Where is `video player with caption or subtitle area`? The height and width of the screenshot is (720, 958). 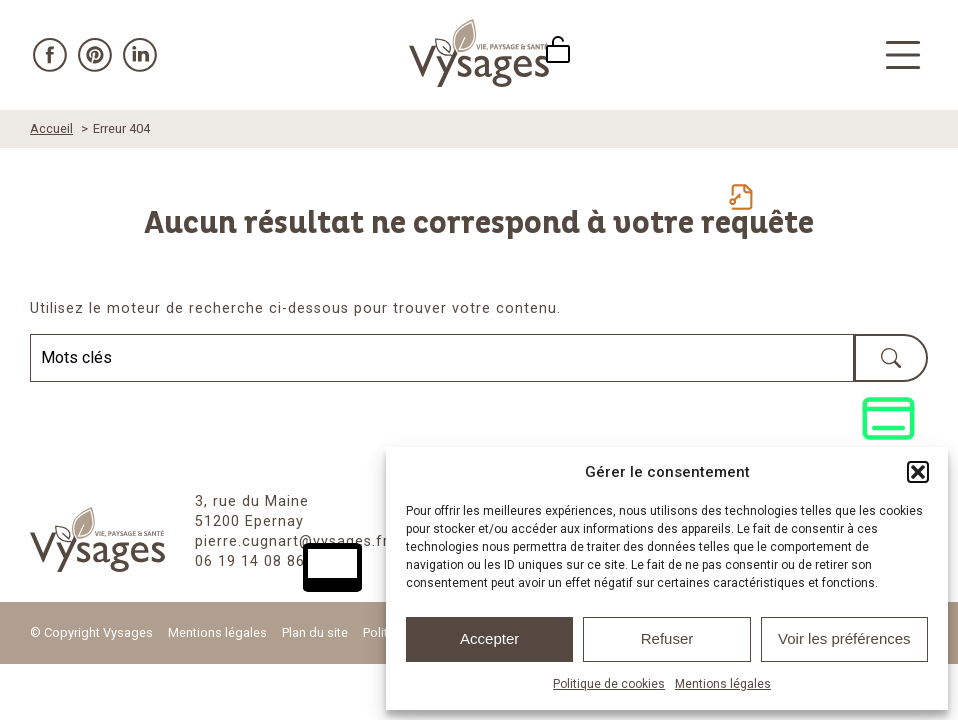 video player with caption or subtitle area is located at coordinates (332, 567).